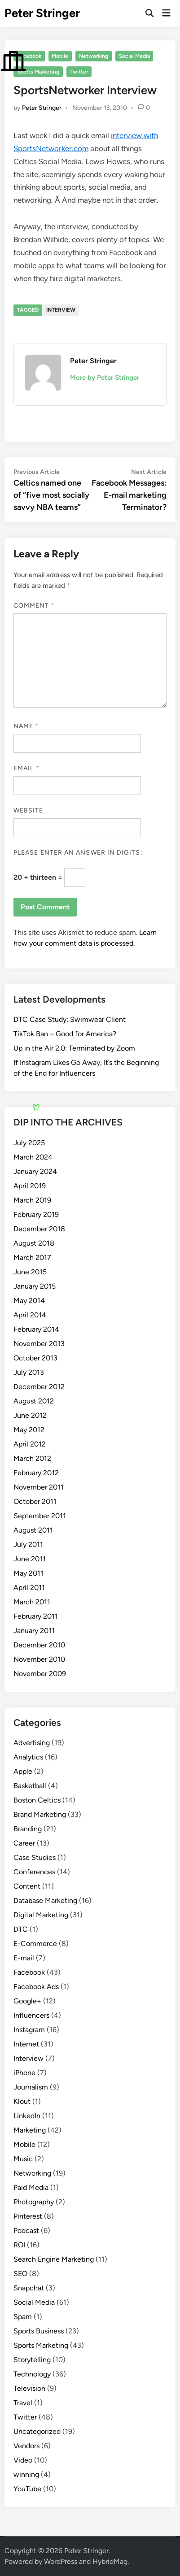  What do you see at coordinates (13, 61) in the screenshot?
I see `luggage deposit or storage location` at bounding box center [13, 61].